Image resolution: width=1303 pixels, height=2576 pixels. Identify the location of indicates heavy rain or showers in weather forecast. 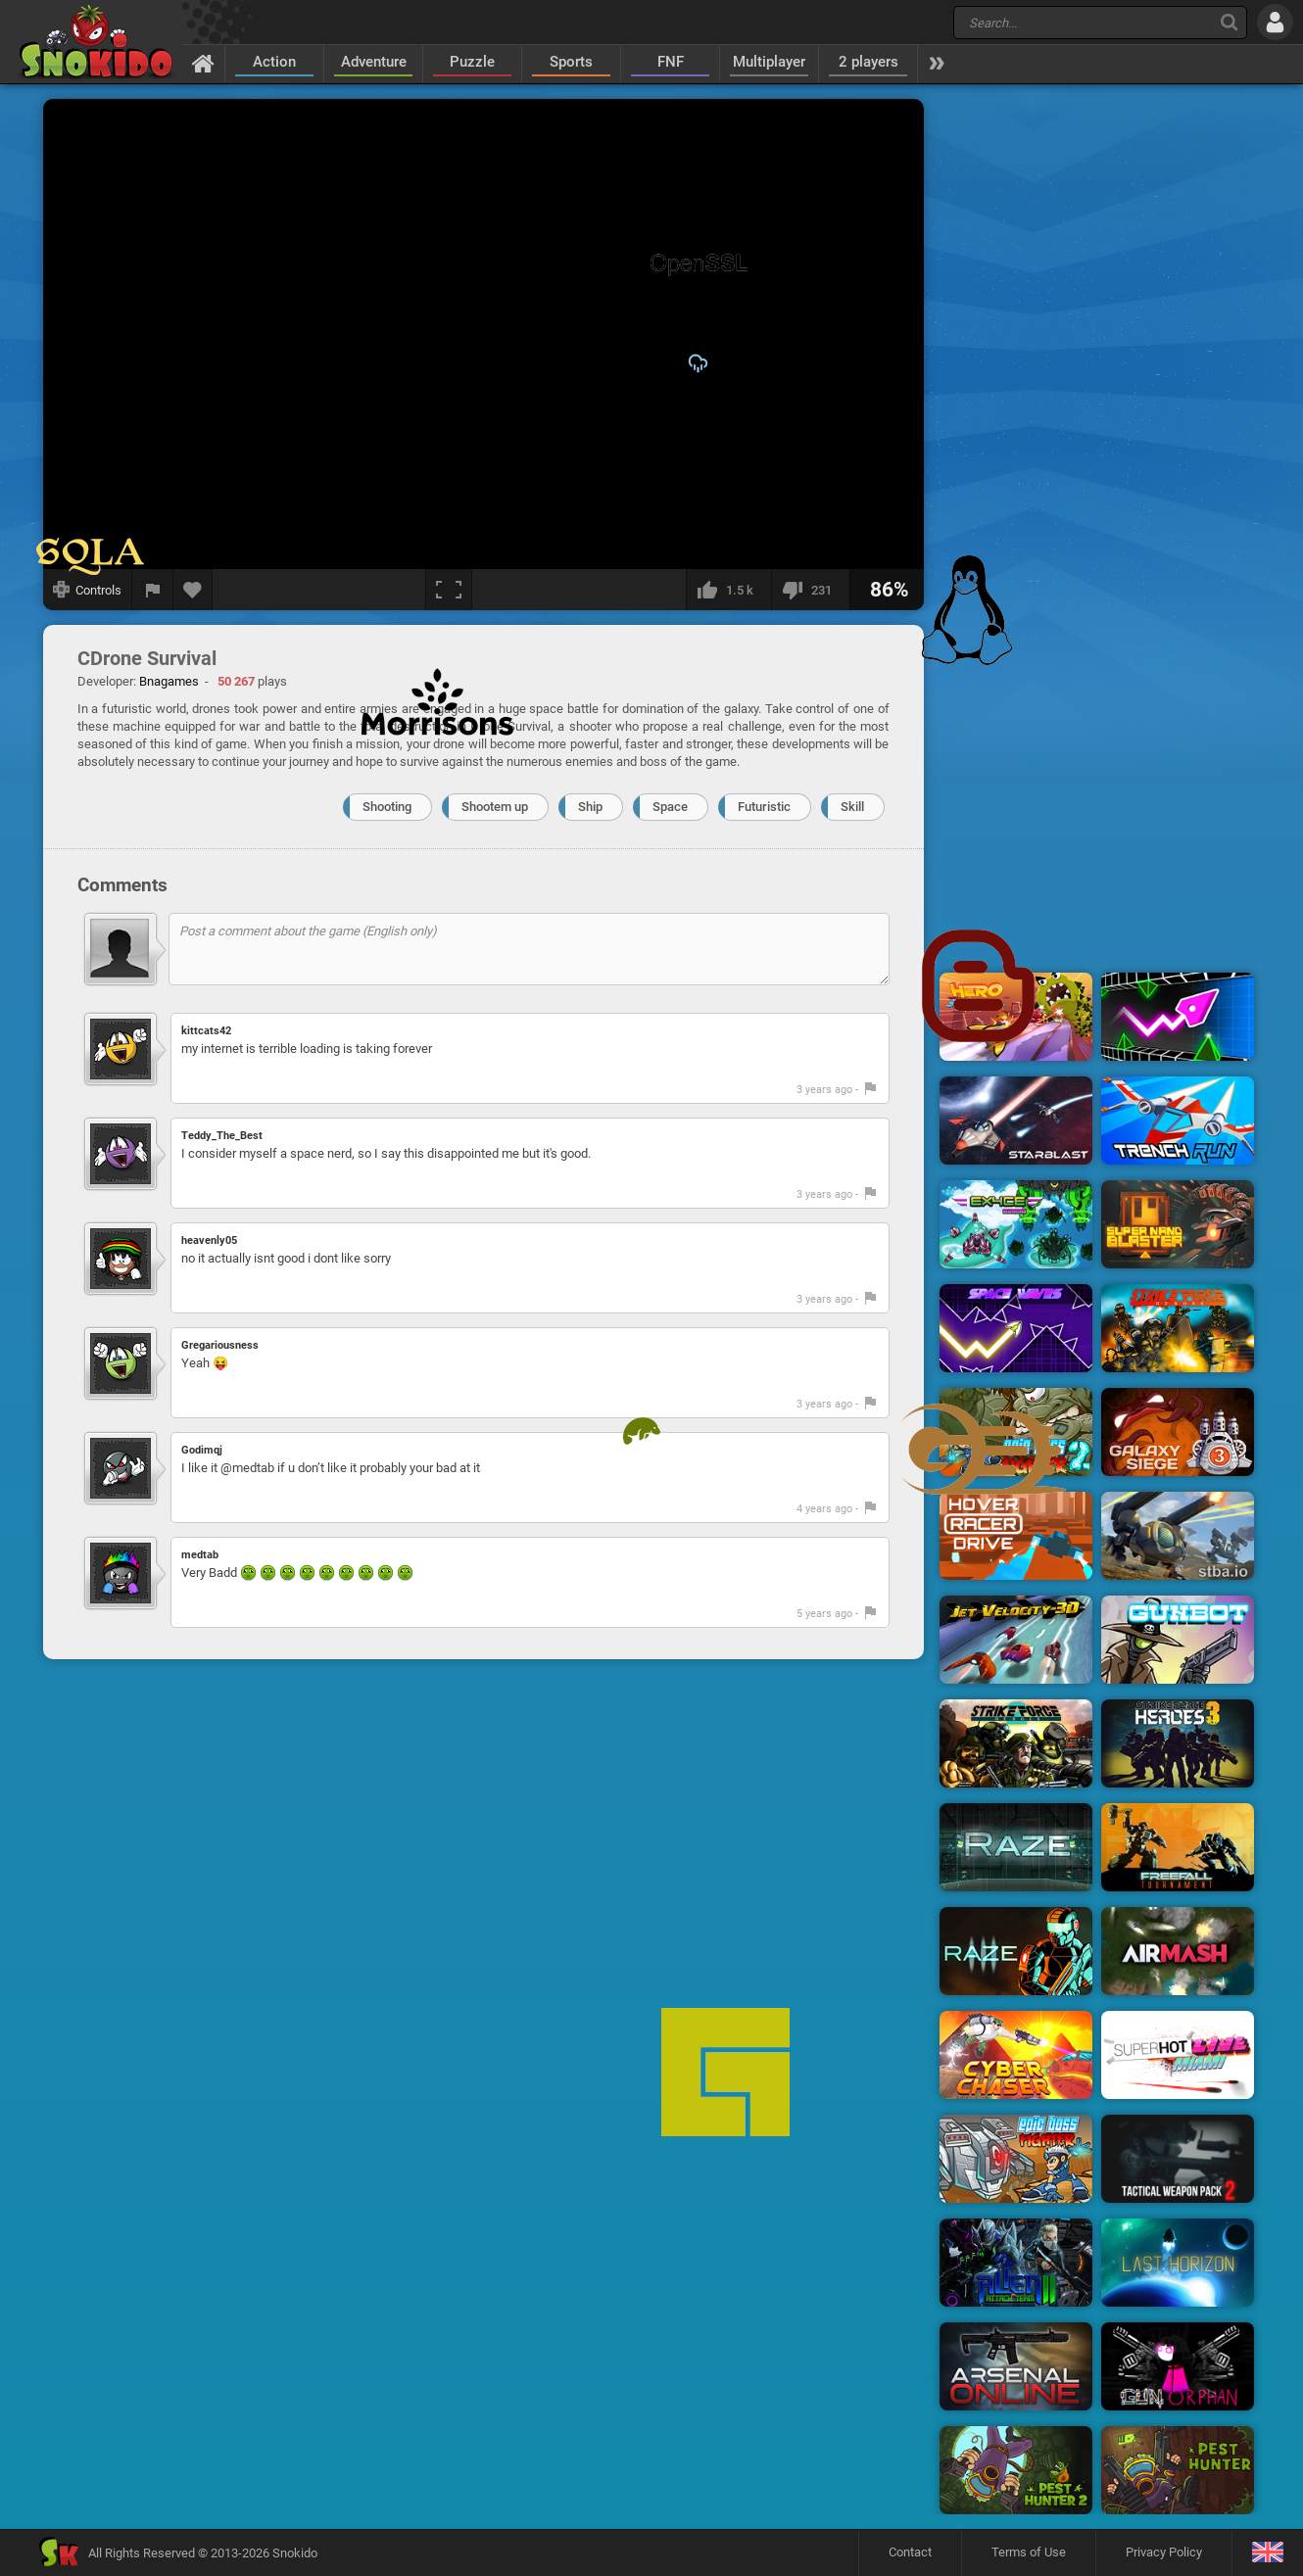
(698, 362).